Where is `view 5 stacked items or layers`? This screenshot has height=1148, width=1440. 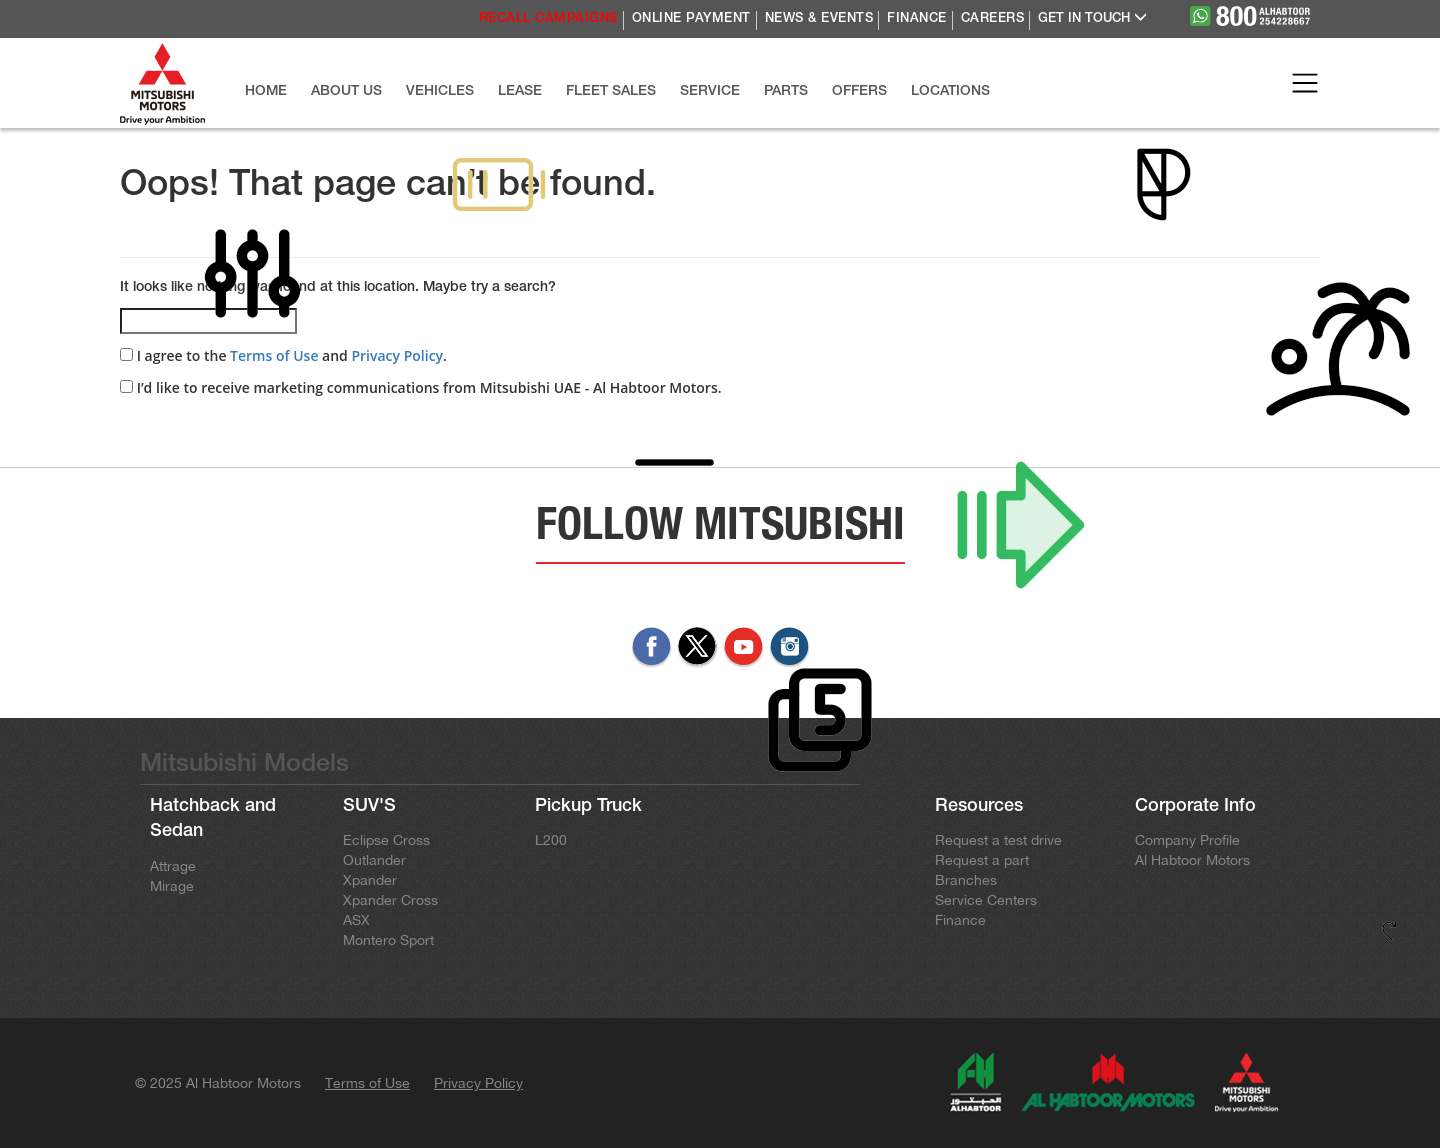 view 5 stacked items or layers is located at coordinates (820, 720).